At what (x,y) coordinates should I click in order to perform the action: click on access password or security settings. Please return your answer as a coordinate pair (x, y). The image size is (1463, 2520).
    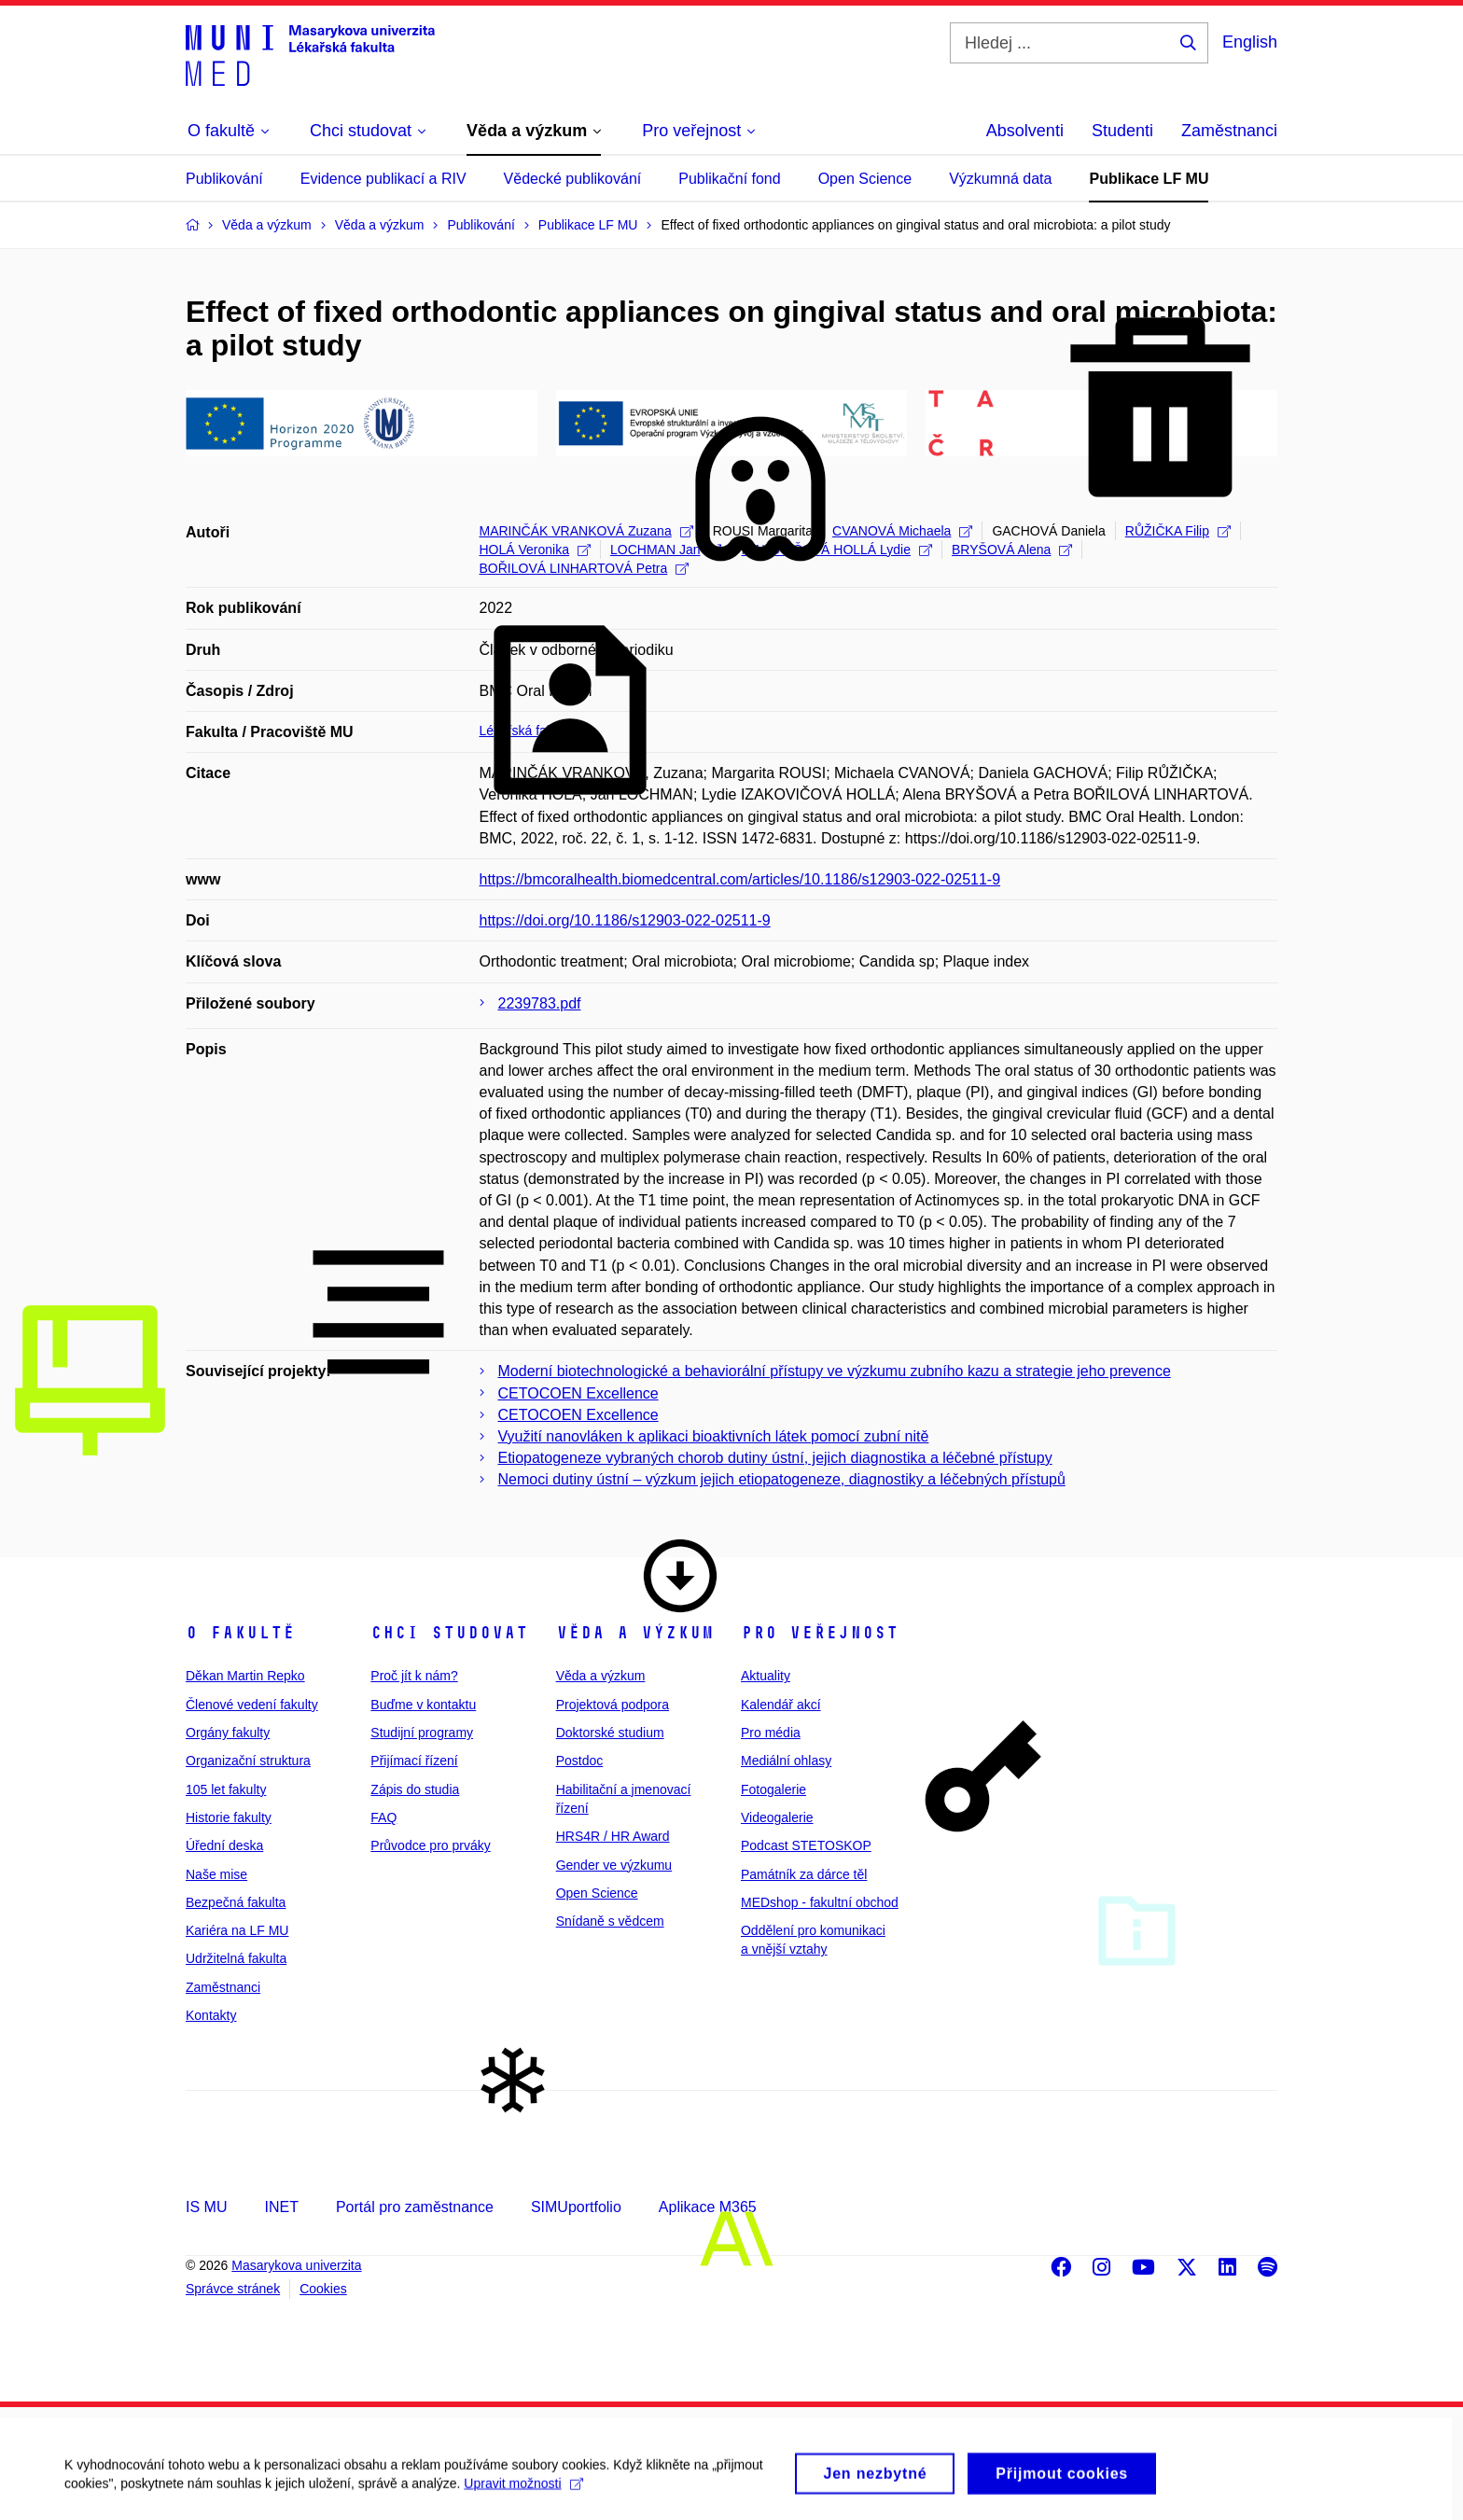
    Looking at the image, I should click on (982, 1774).